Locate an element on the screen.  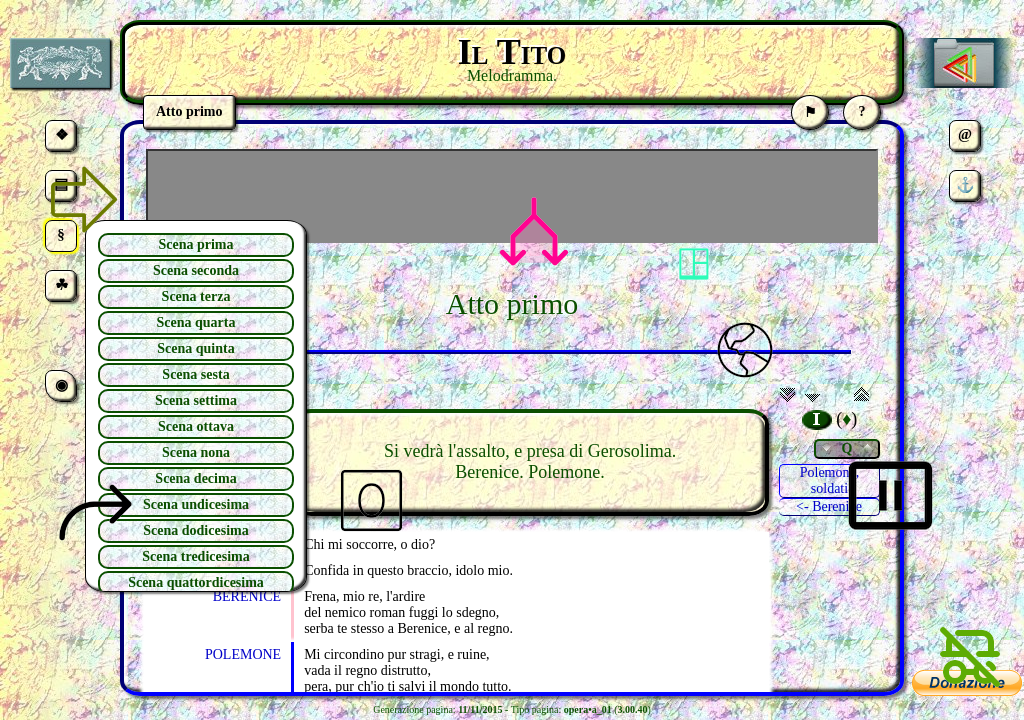
open tmux terminal session is located at coordinates (695, 264).